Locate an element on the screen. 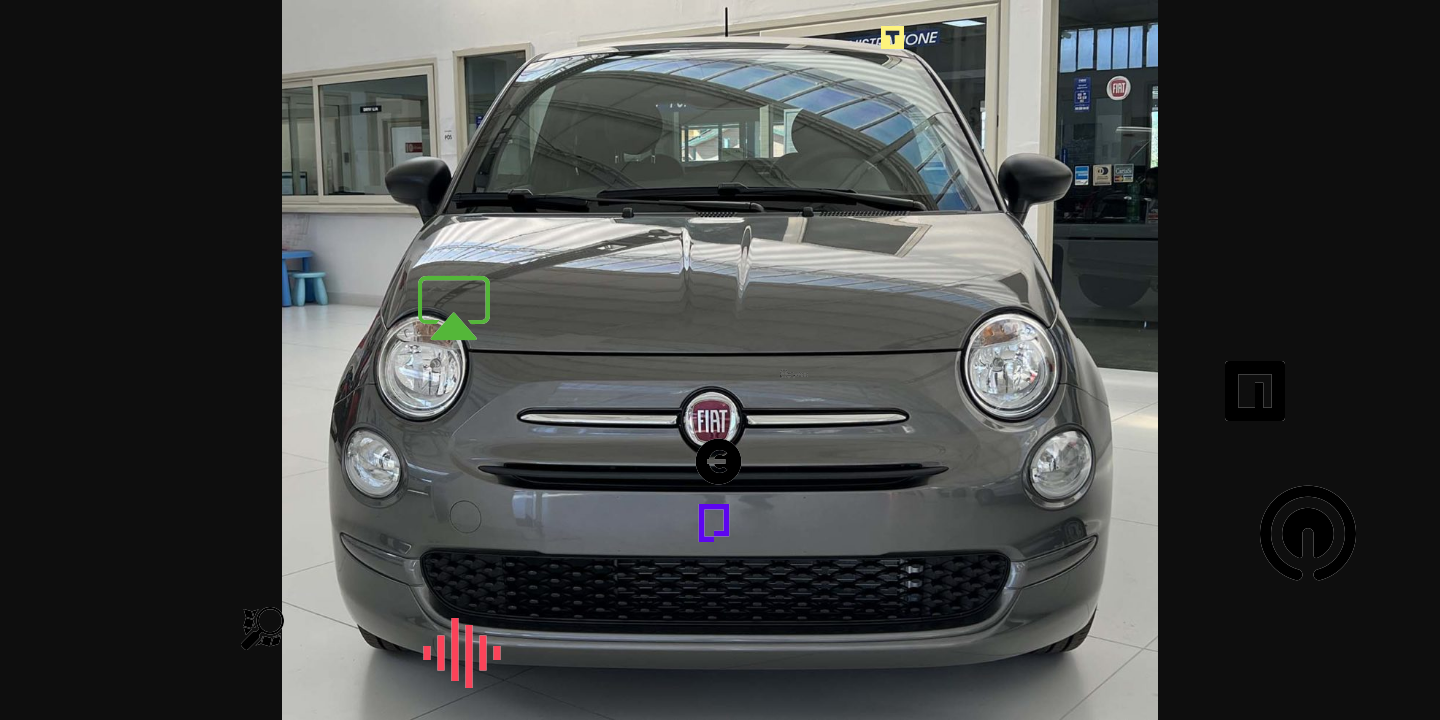 This screenshot has width=1440, height=720. open Qwiklabs learning platform is located at coordinates (1308, 533).